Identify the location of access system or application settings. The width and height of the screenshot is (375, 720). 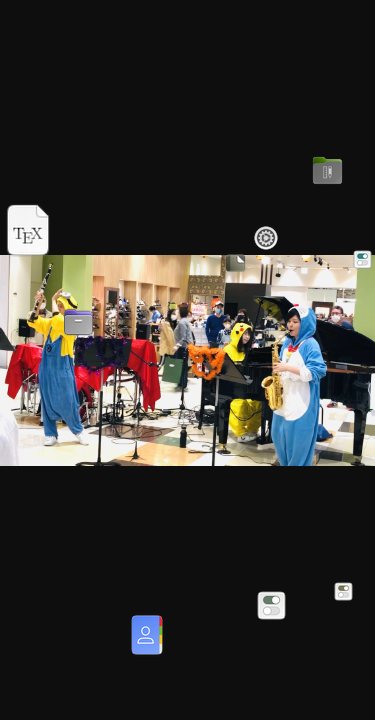
(266, 238).